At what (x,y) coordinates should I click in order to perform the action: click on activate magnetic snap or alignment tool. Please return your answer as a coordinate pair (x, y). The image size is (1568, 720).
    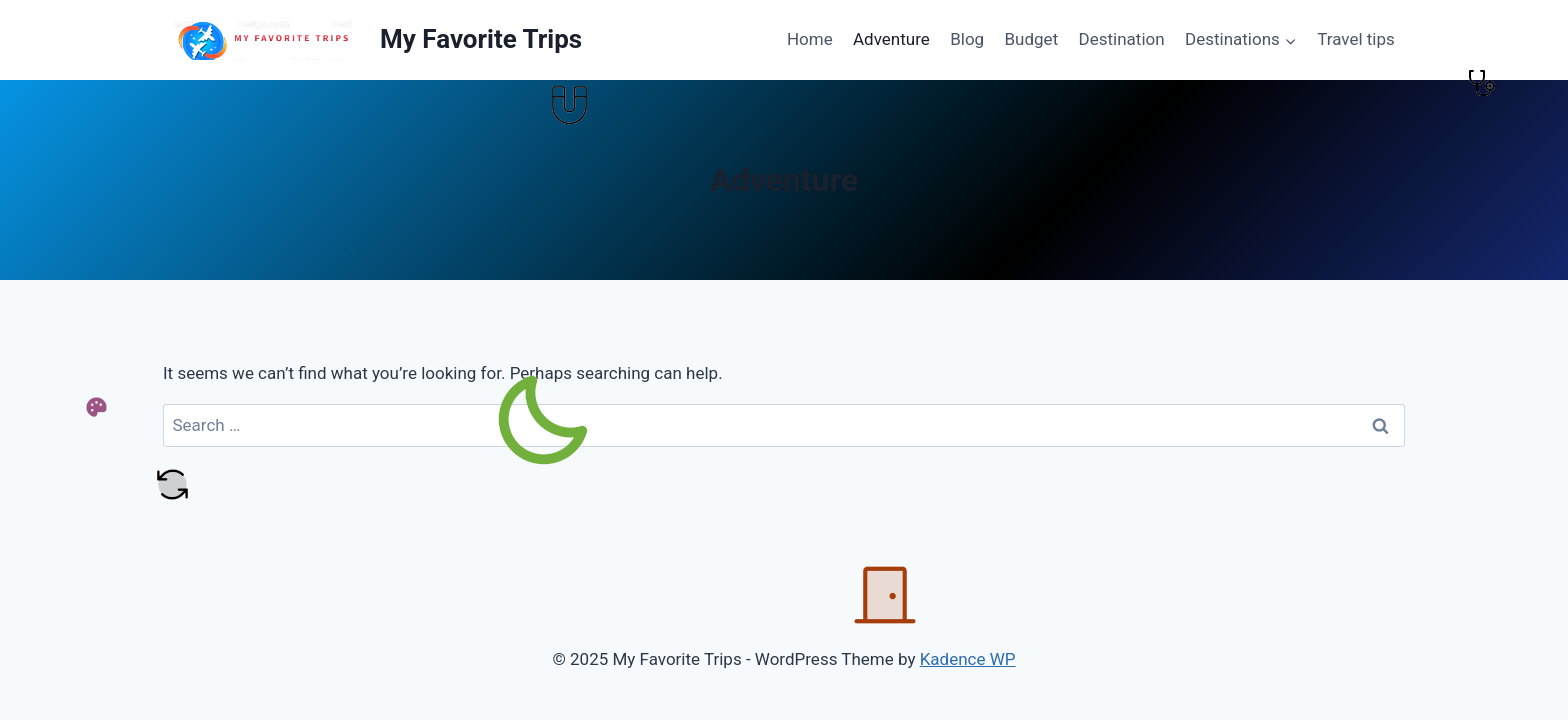
    Looking at the image, I should click on (569, 103).